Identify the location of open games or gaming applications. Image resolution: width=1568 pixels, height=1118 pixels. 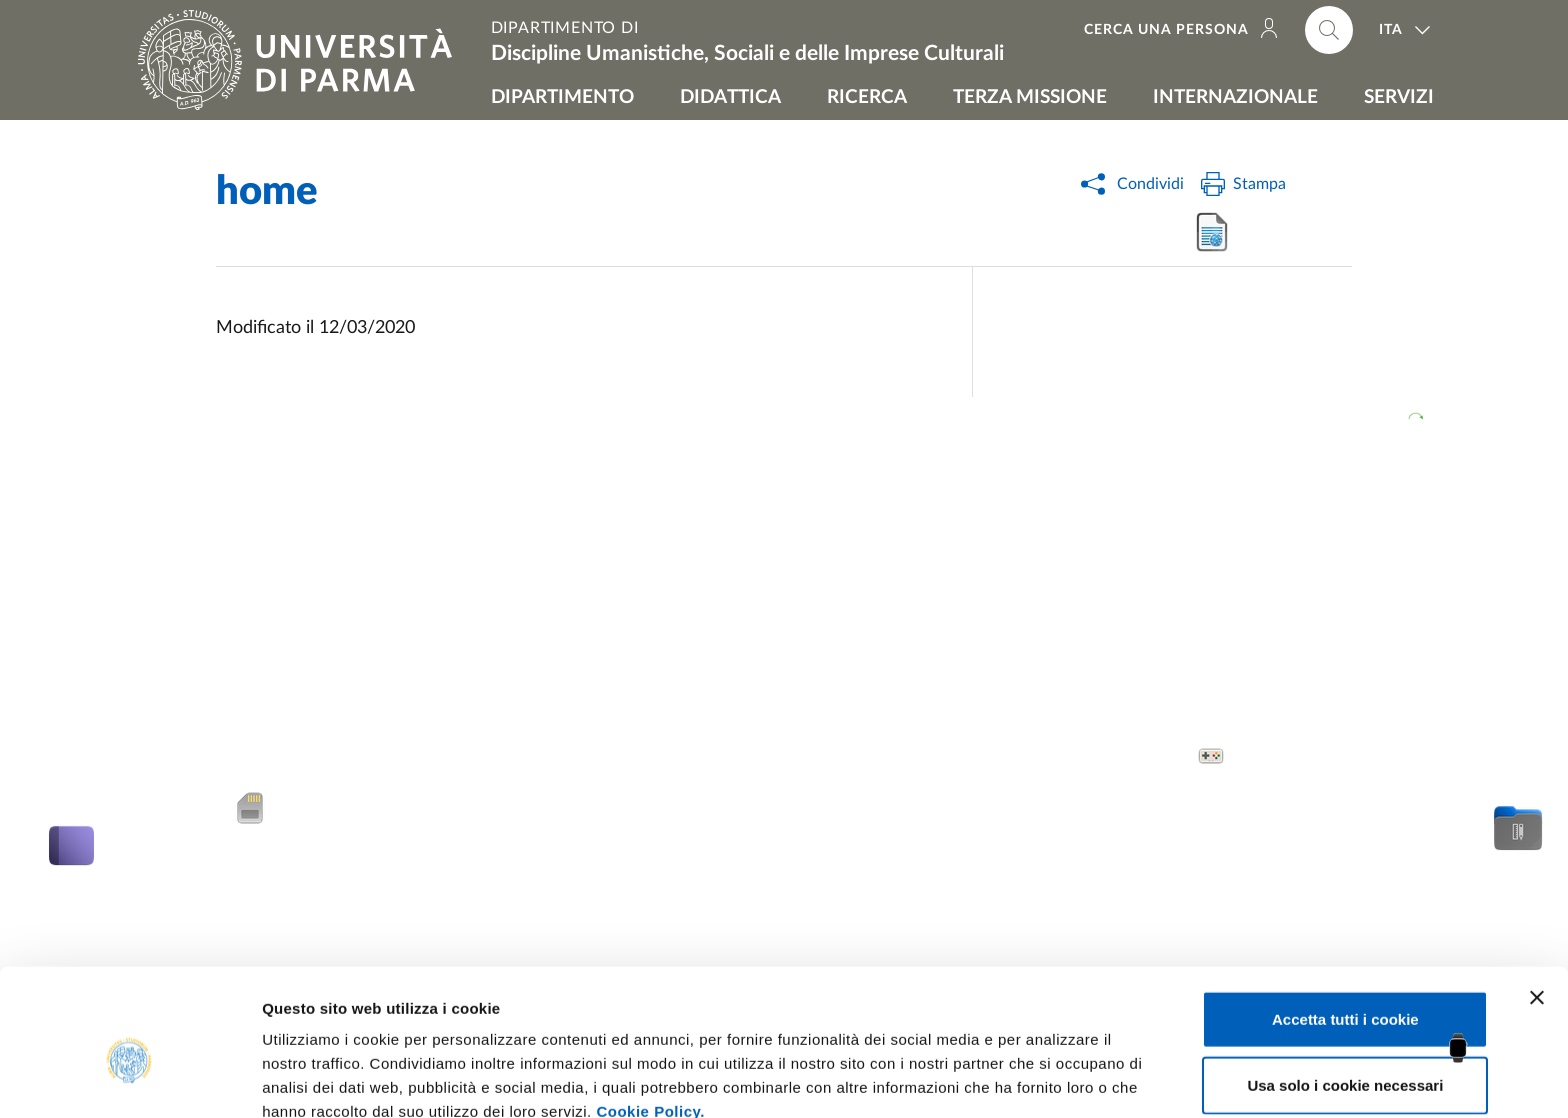
(1211, 756).